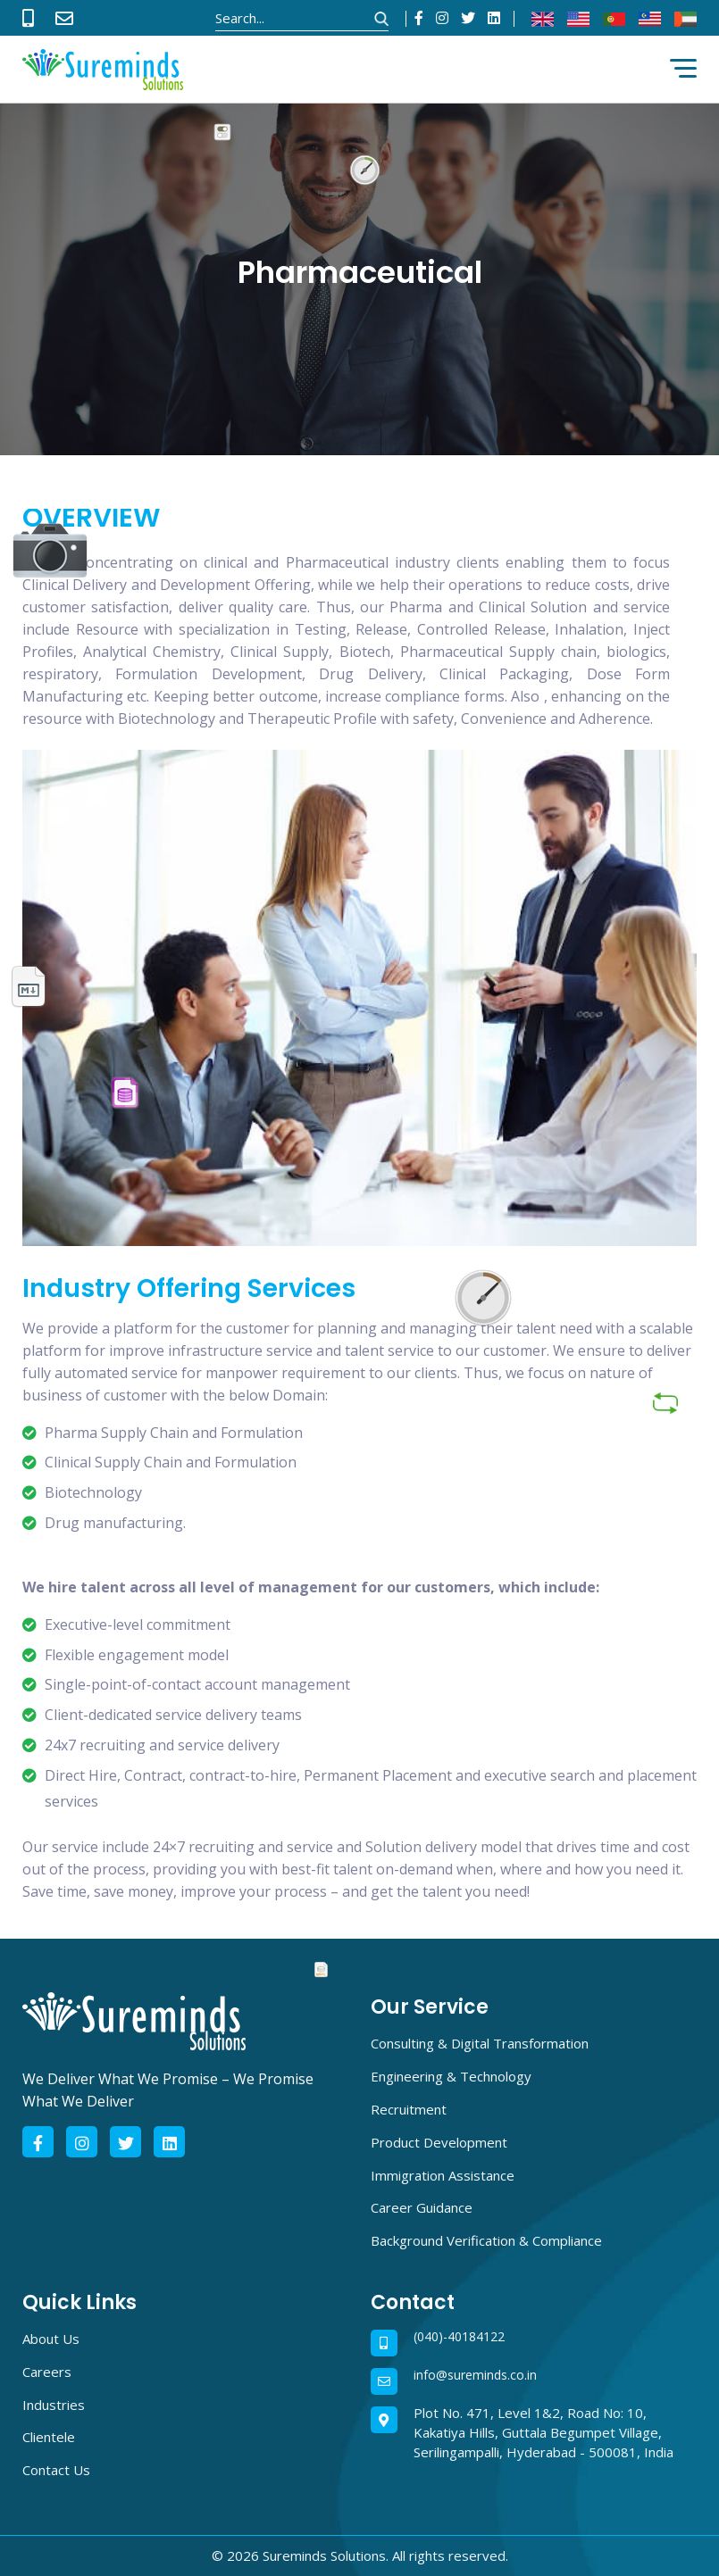 The image size is (719, 2576). What do you see at coordinates (50, 550) in the screenshot?
I see `open camera app` at bounding box center [50, 550].